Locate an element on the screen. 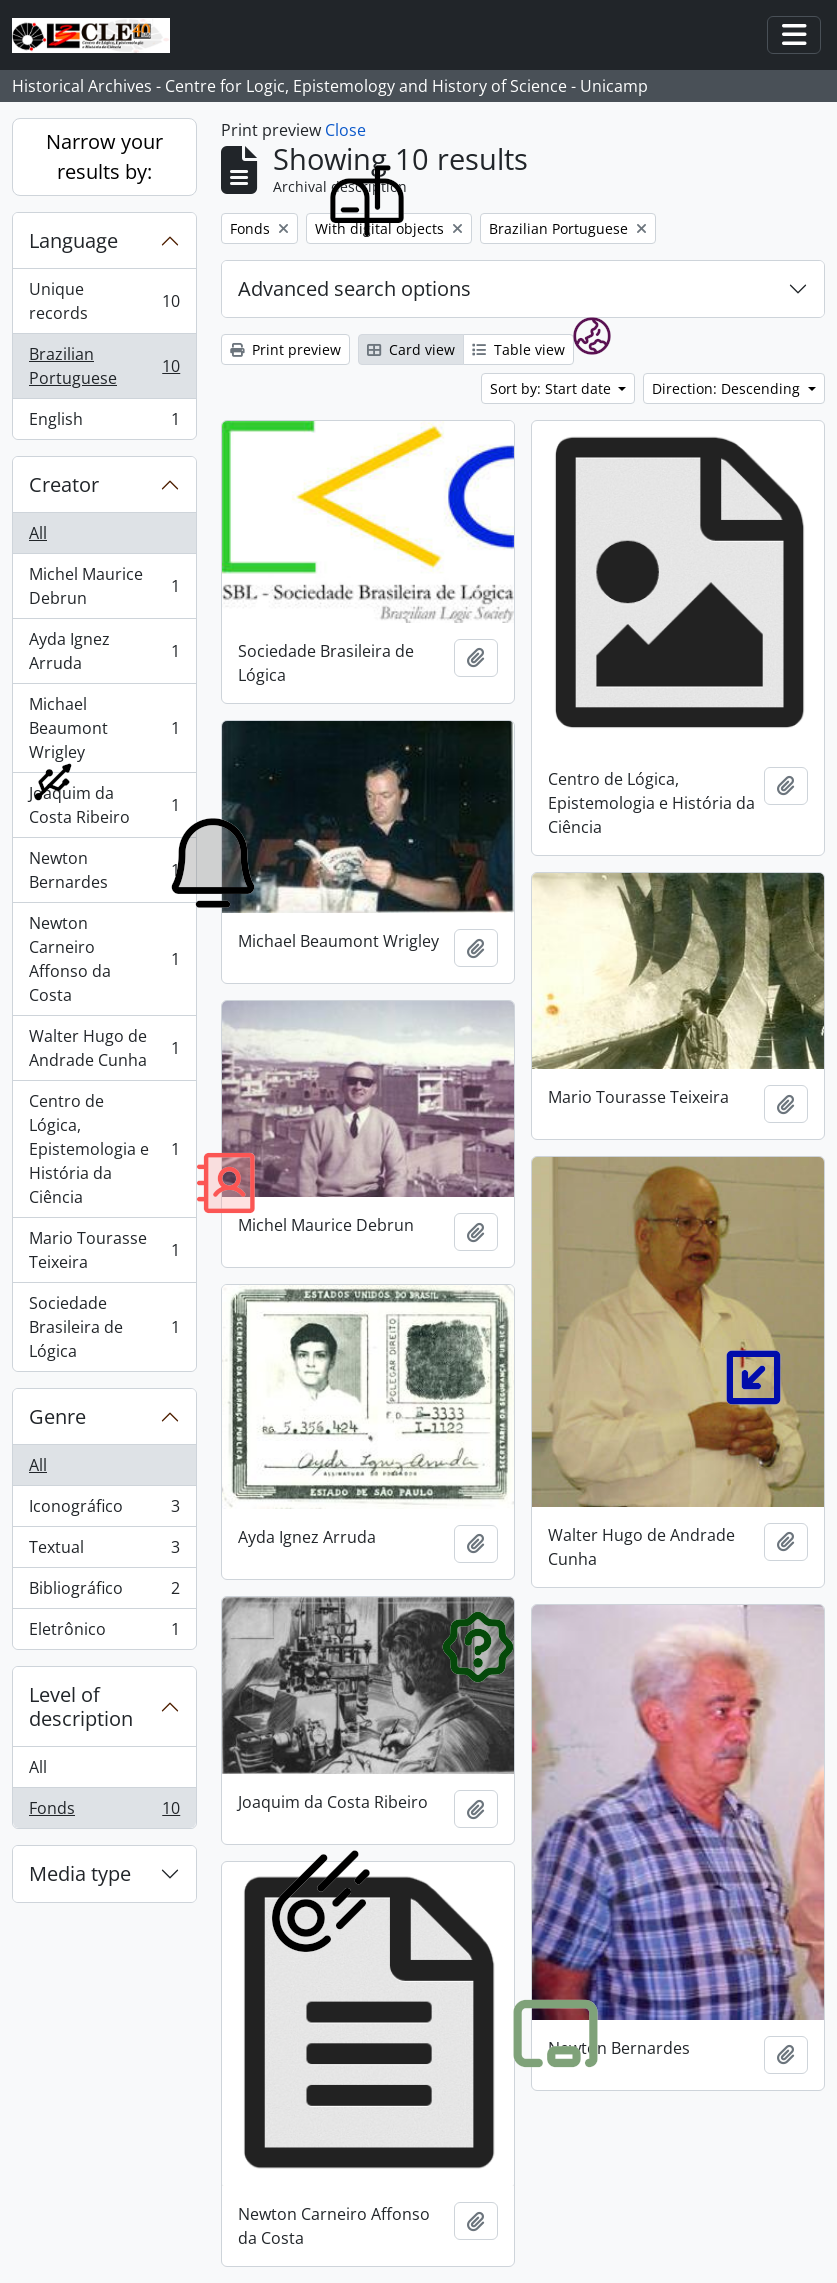  open whiteboard or presentation mode is located at coordinates (555, 2033).